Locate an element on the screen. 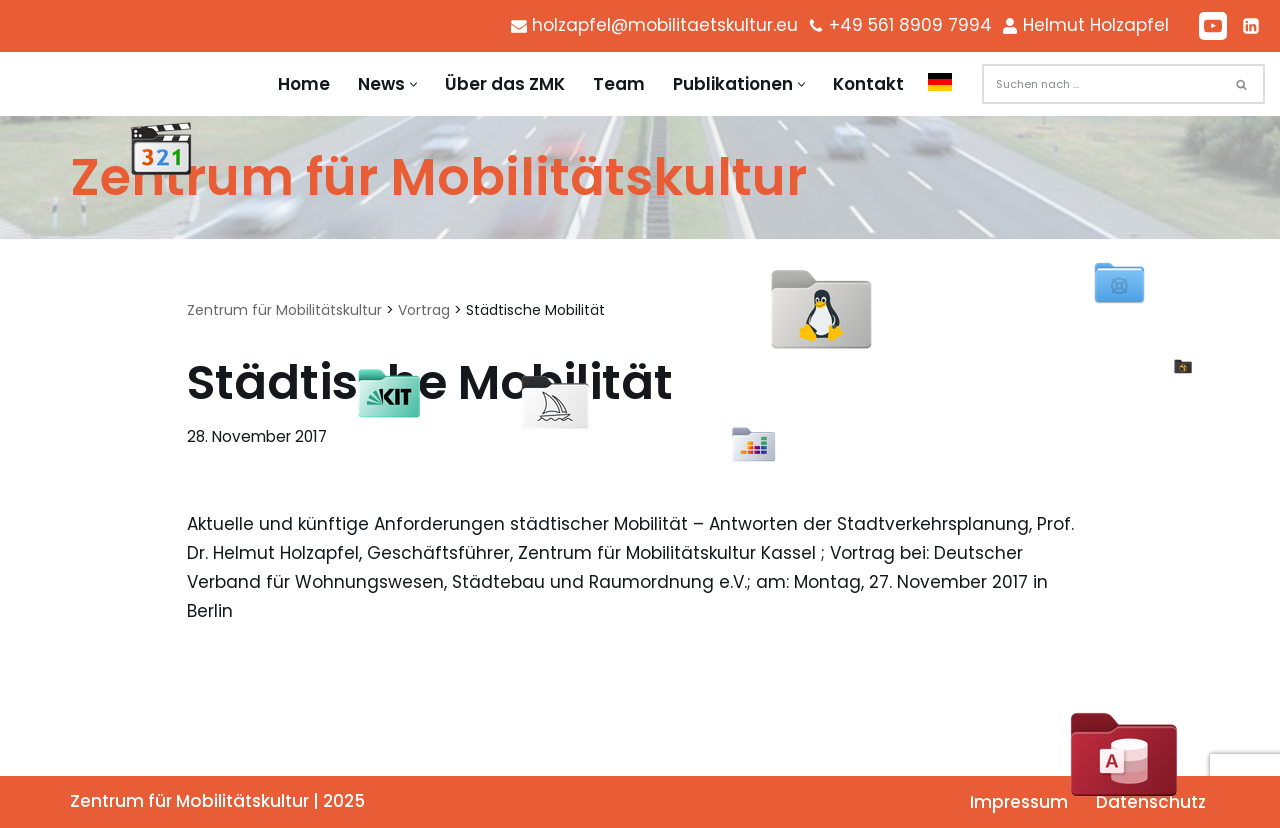  folder containing microsoft access database files is located at coordinates (1123, 757).